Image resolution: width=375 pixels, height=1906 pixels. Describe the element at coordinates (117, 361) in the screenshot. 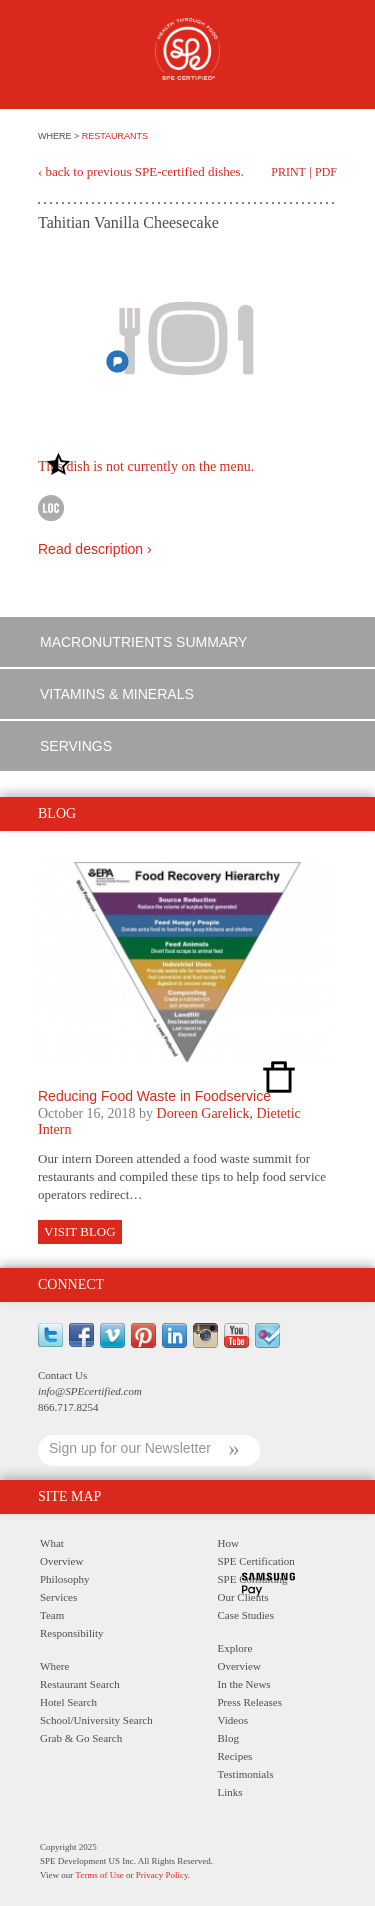

I see `open the pixelfed app` at that location.